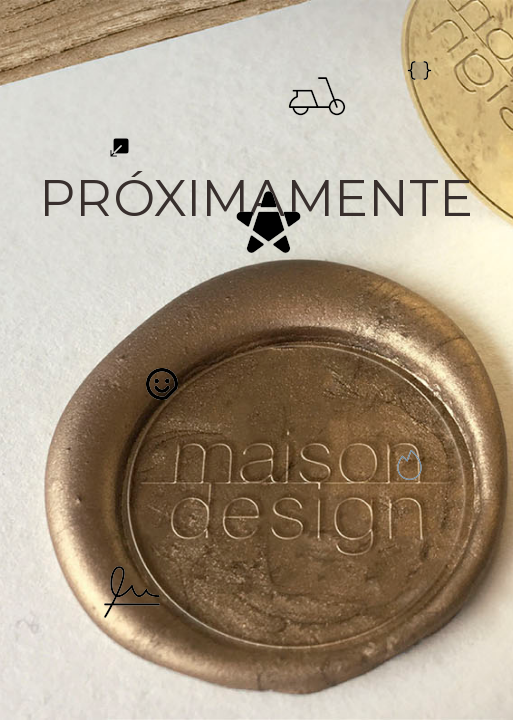 The image size is (513, 720). What do you see at coordinates (268, 225) in the screenshot?
I see `indicates occult or mystical category` at bounding box center [268, 225].